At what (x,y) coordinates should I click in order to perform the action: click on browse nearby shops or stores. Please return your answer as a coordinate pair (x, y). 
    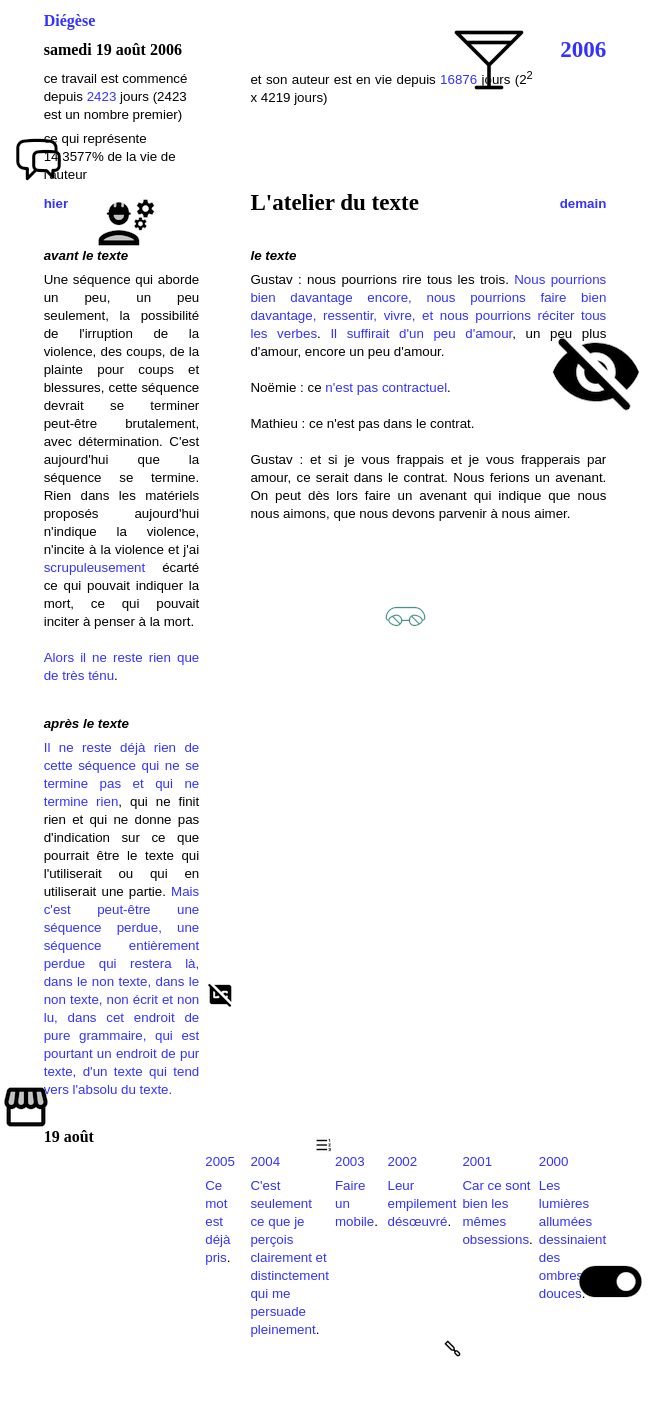
    Looking at the image, I should click on (26, 1107).